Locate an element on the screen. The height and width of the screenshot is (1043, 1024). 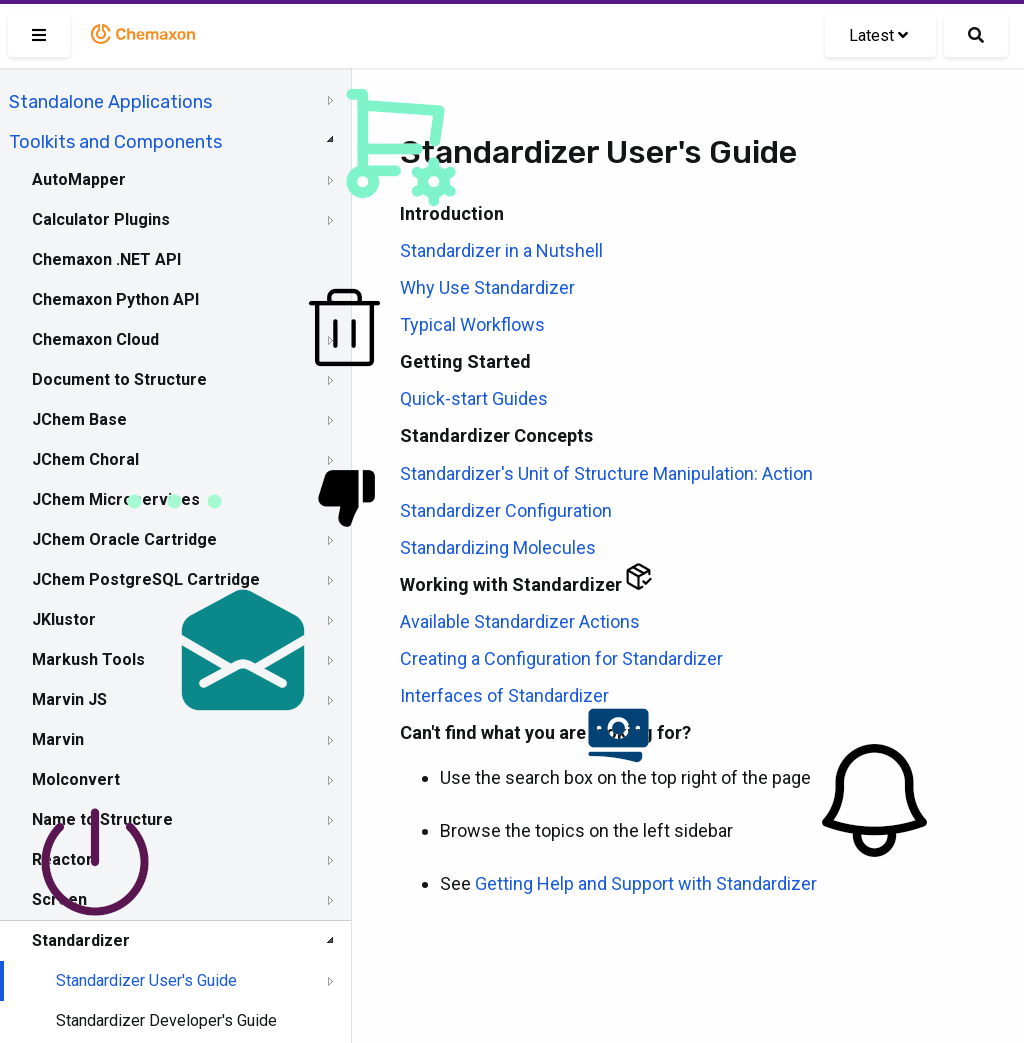
view notifications is located at coordinates (874, 800).